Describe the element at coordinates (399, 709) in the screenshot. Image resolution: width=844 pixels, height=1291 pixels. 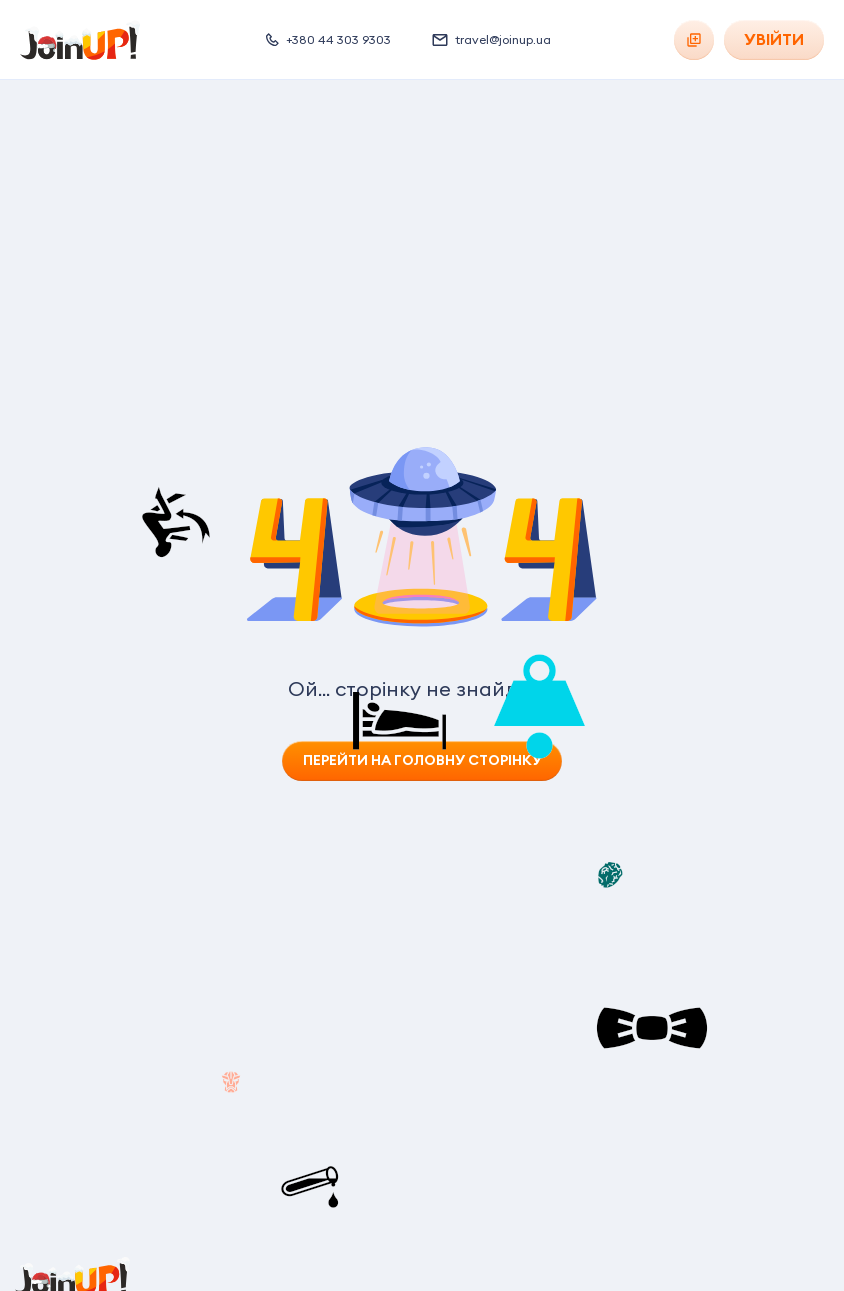
I see `indicates sleep mode or rest status` at that location.